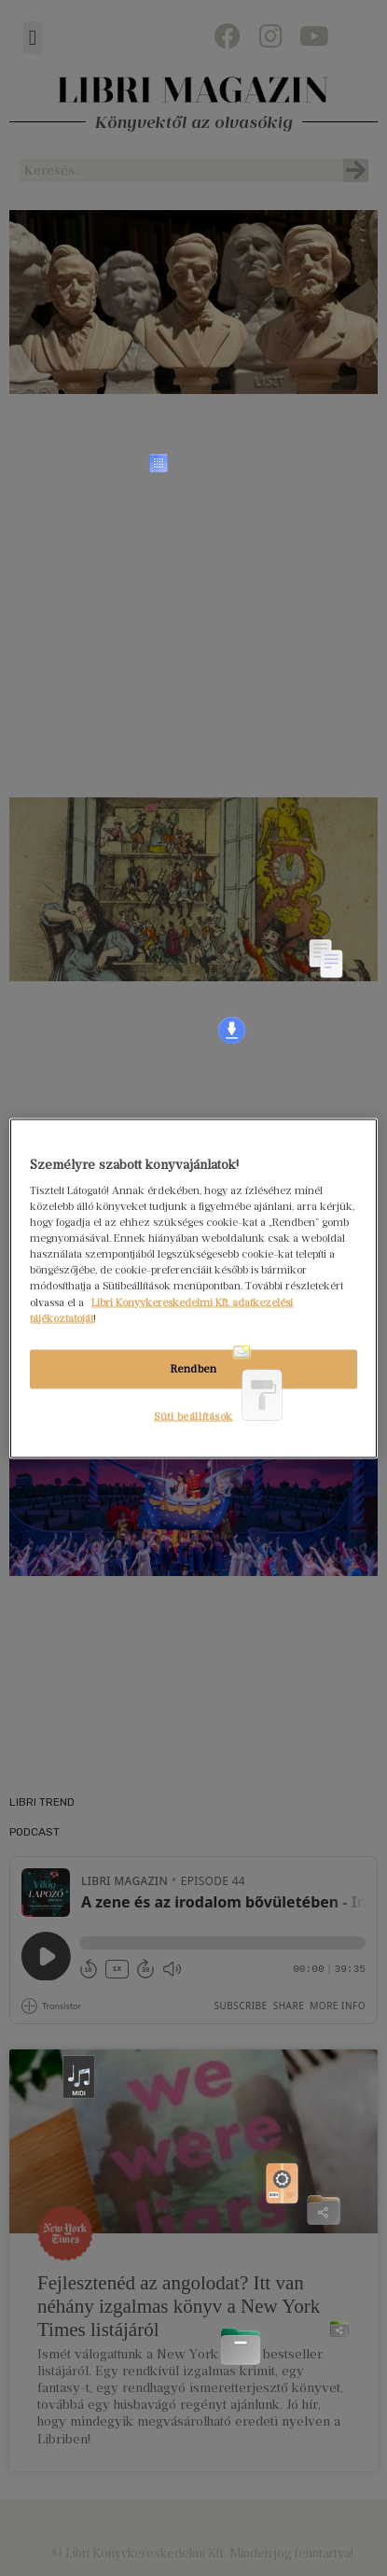  What do you see at coordinates (325, 958) in the screenshot?
I see `copy selected content to clipboard` at bounding box center [325, 958].